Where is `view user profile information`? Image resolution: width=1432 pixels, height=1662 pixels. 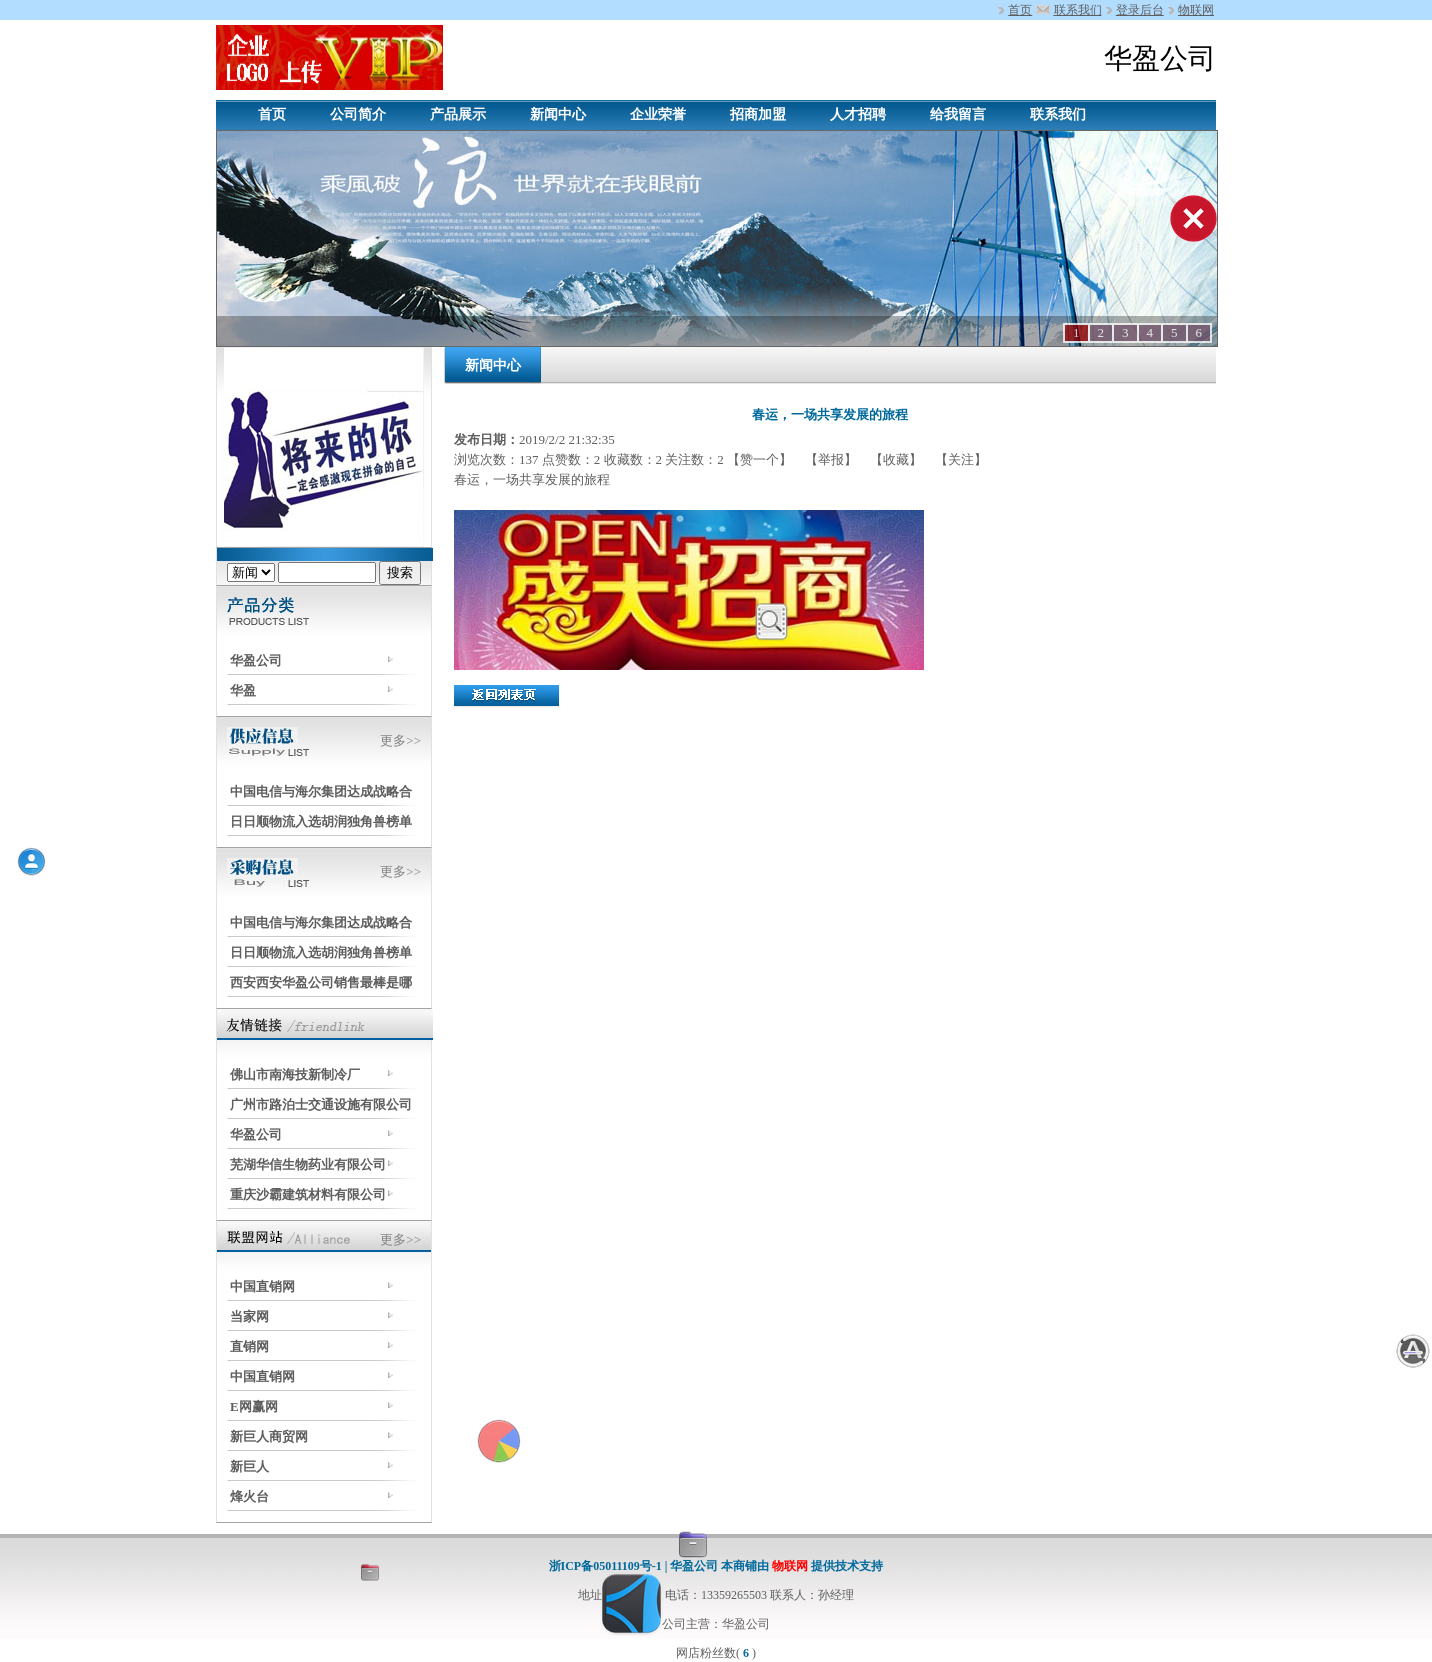
view user profile information is located at coordinates (31, 861).